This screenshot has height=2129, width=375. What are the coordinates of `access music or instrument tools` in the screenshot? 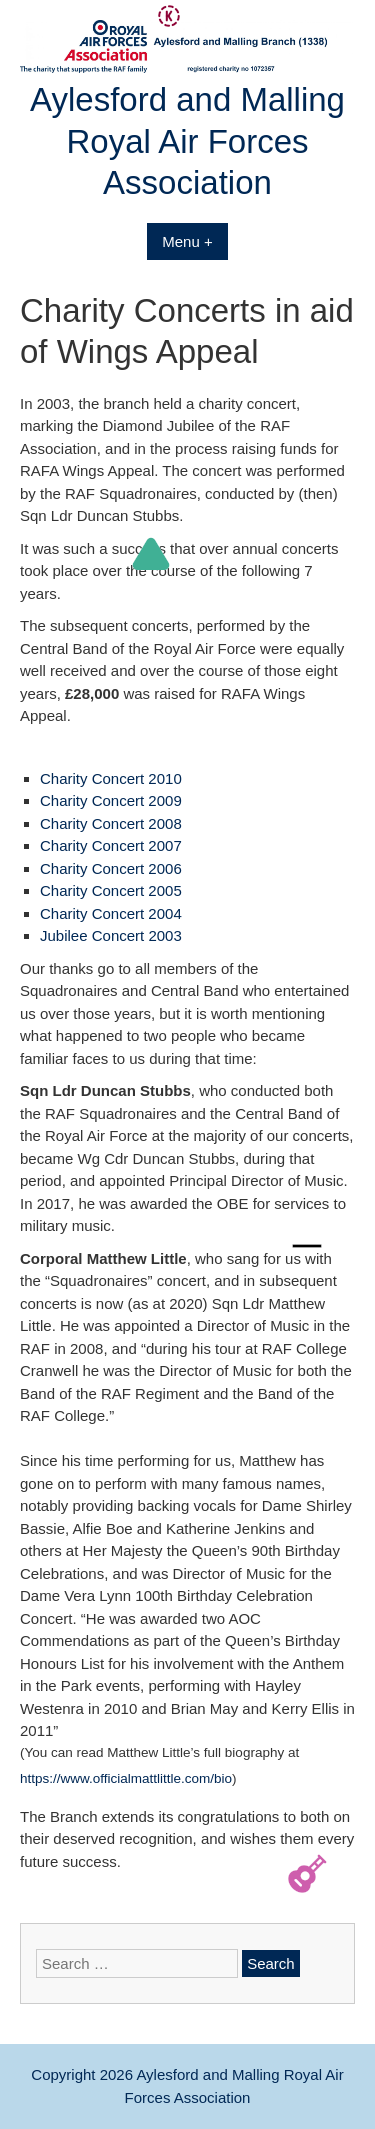 It's located at (307, 1874).